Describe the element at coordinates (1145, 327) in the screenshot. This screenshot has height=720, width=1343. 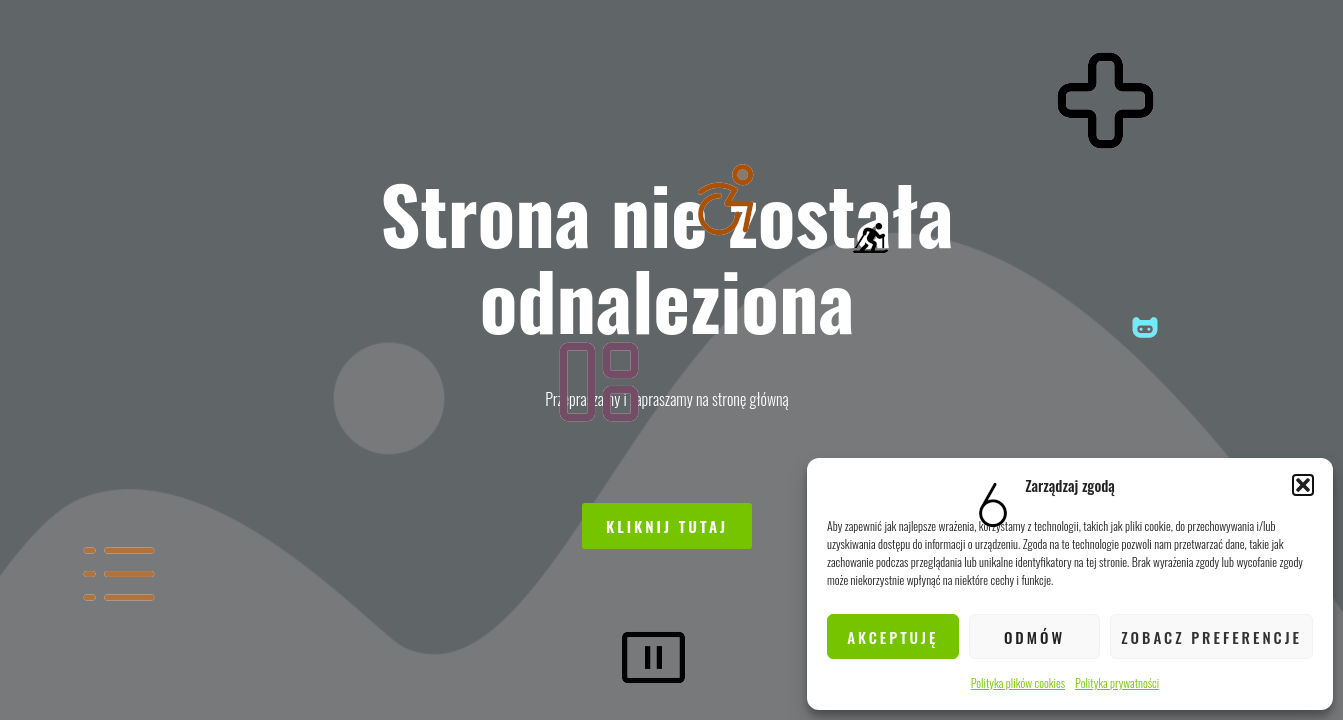
I see `finn the human character icon from adventure time` at that location.